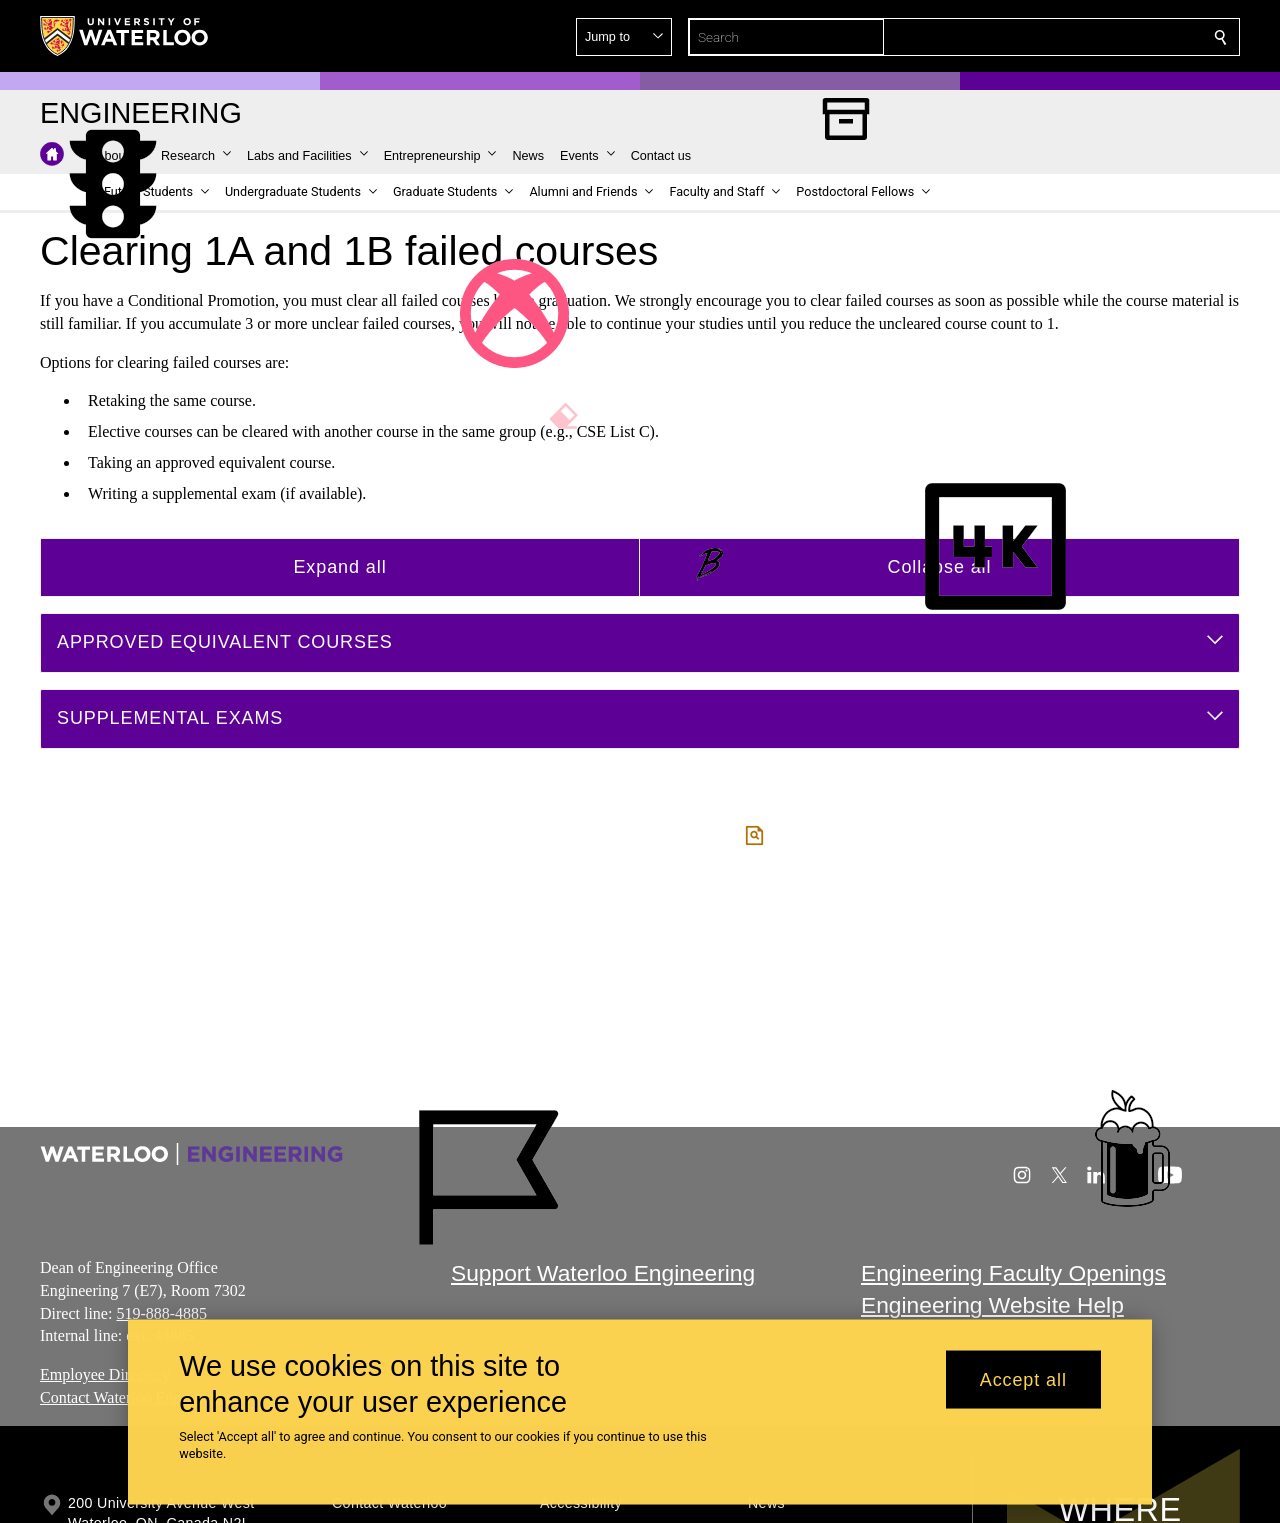  What do you see at coordinates (754, 835) in the screenshot?
I see `search within a document` at bounding box center [754, 835].